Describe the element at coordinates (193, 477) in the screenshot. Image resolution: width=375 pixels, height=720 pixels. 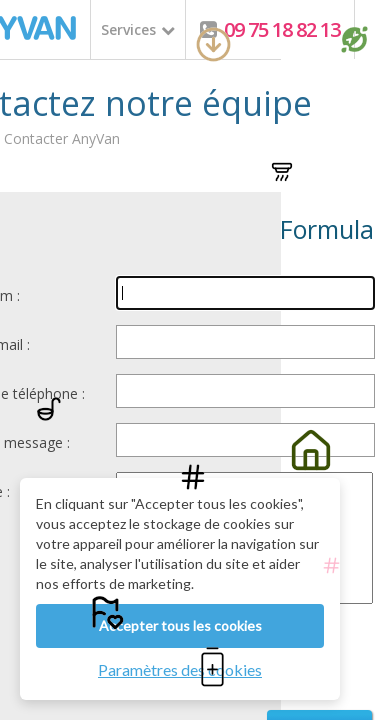
I see `add or browse hashtags` at that location.